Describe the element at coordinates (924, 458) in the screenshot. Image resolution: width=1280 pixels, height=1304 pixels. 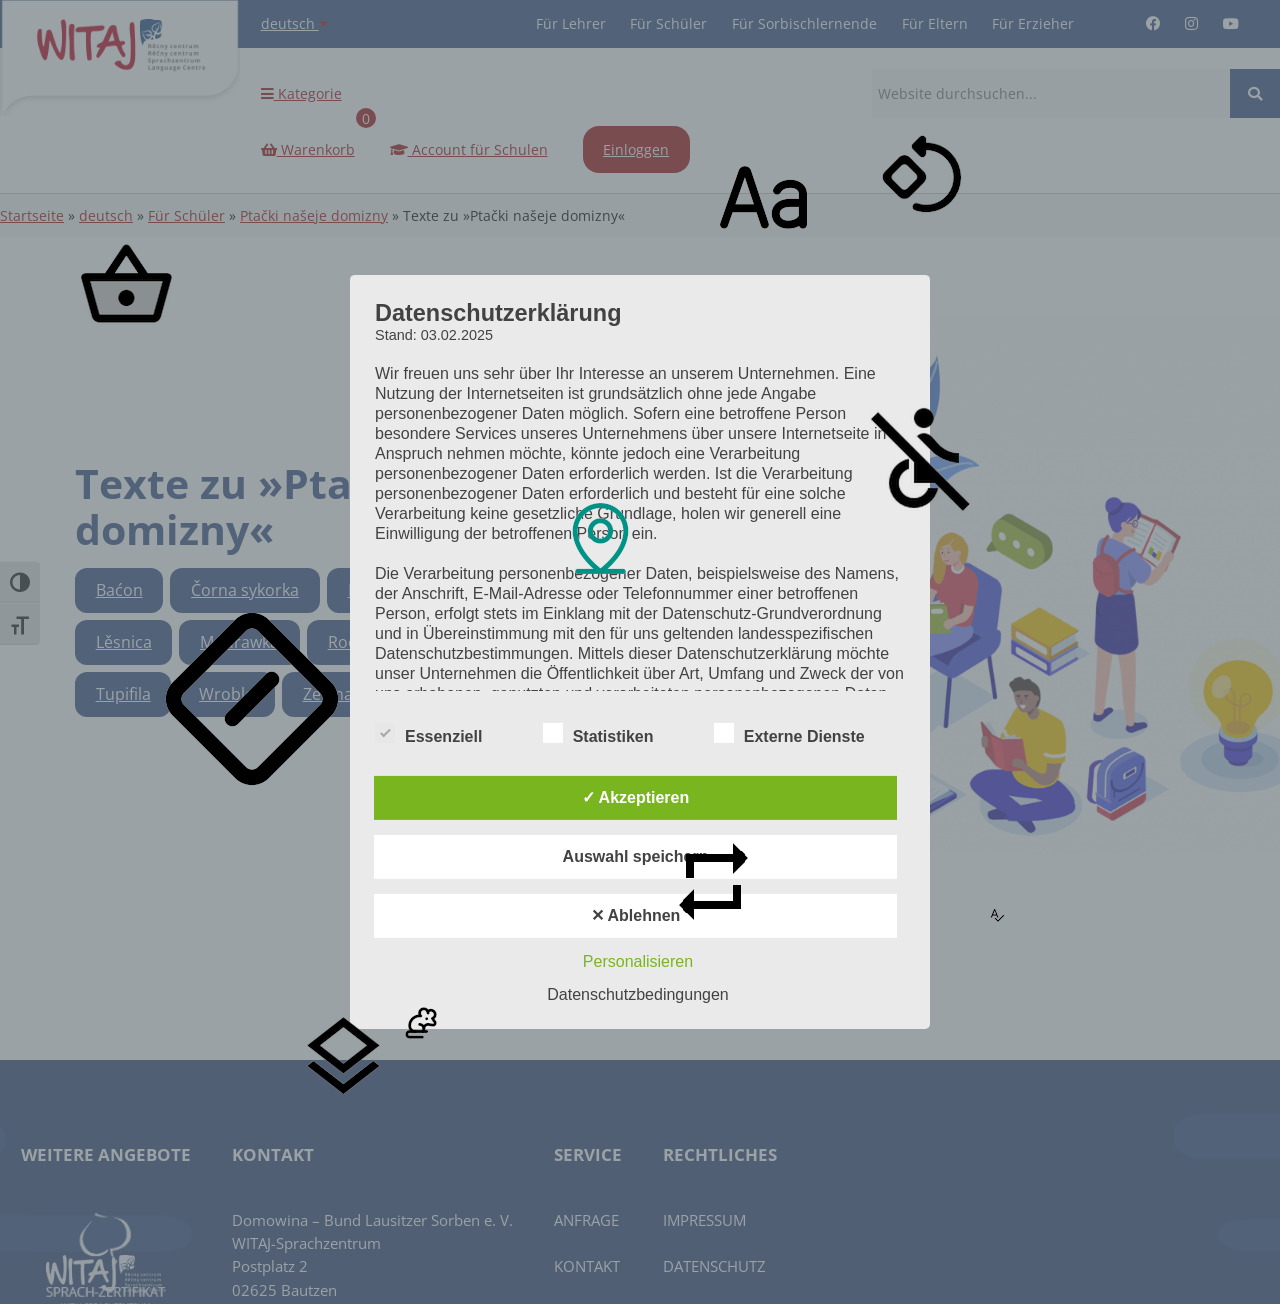
I see `indicates location is not wheelchair accessible` at that location.